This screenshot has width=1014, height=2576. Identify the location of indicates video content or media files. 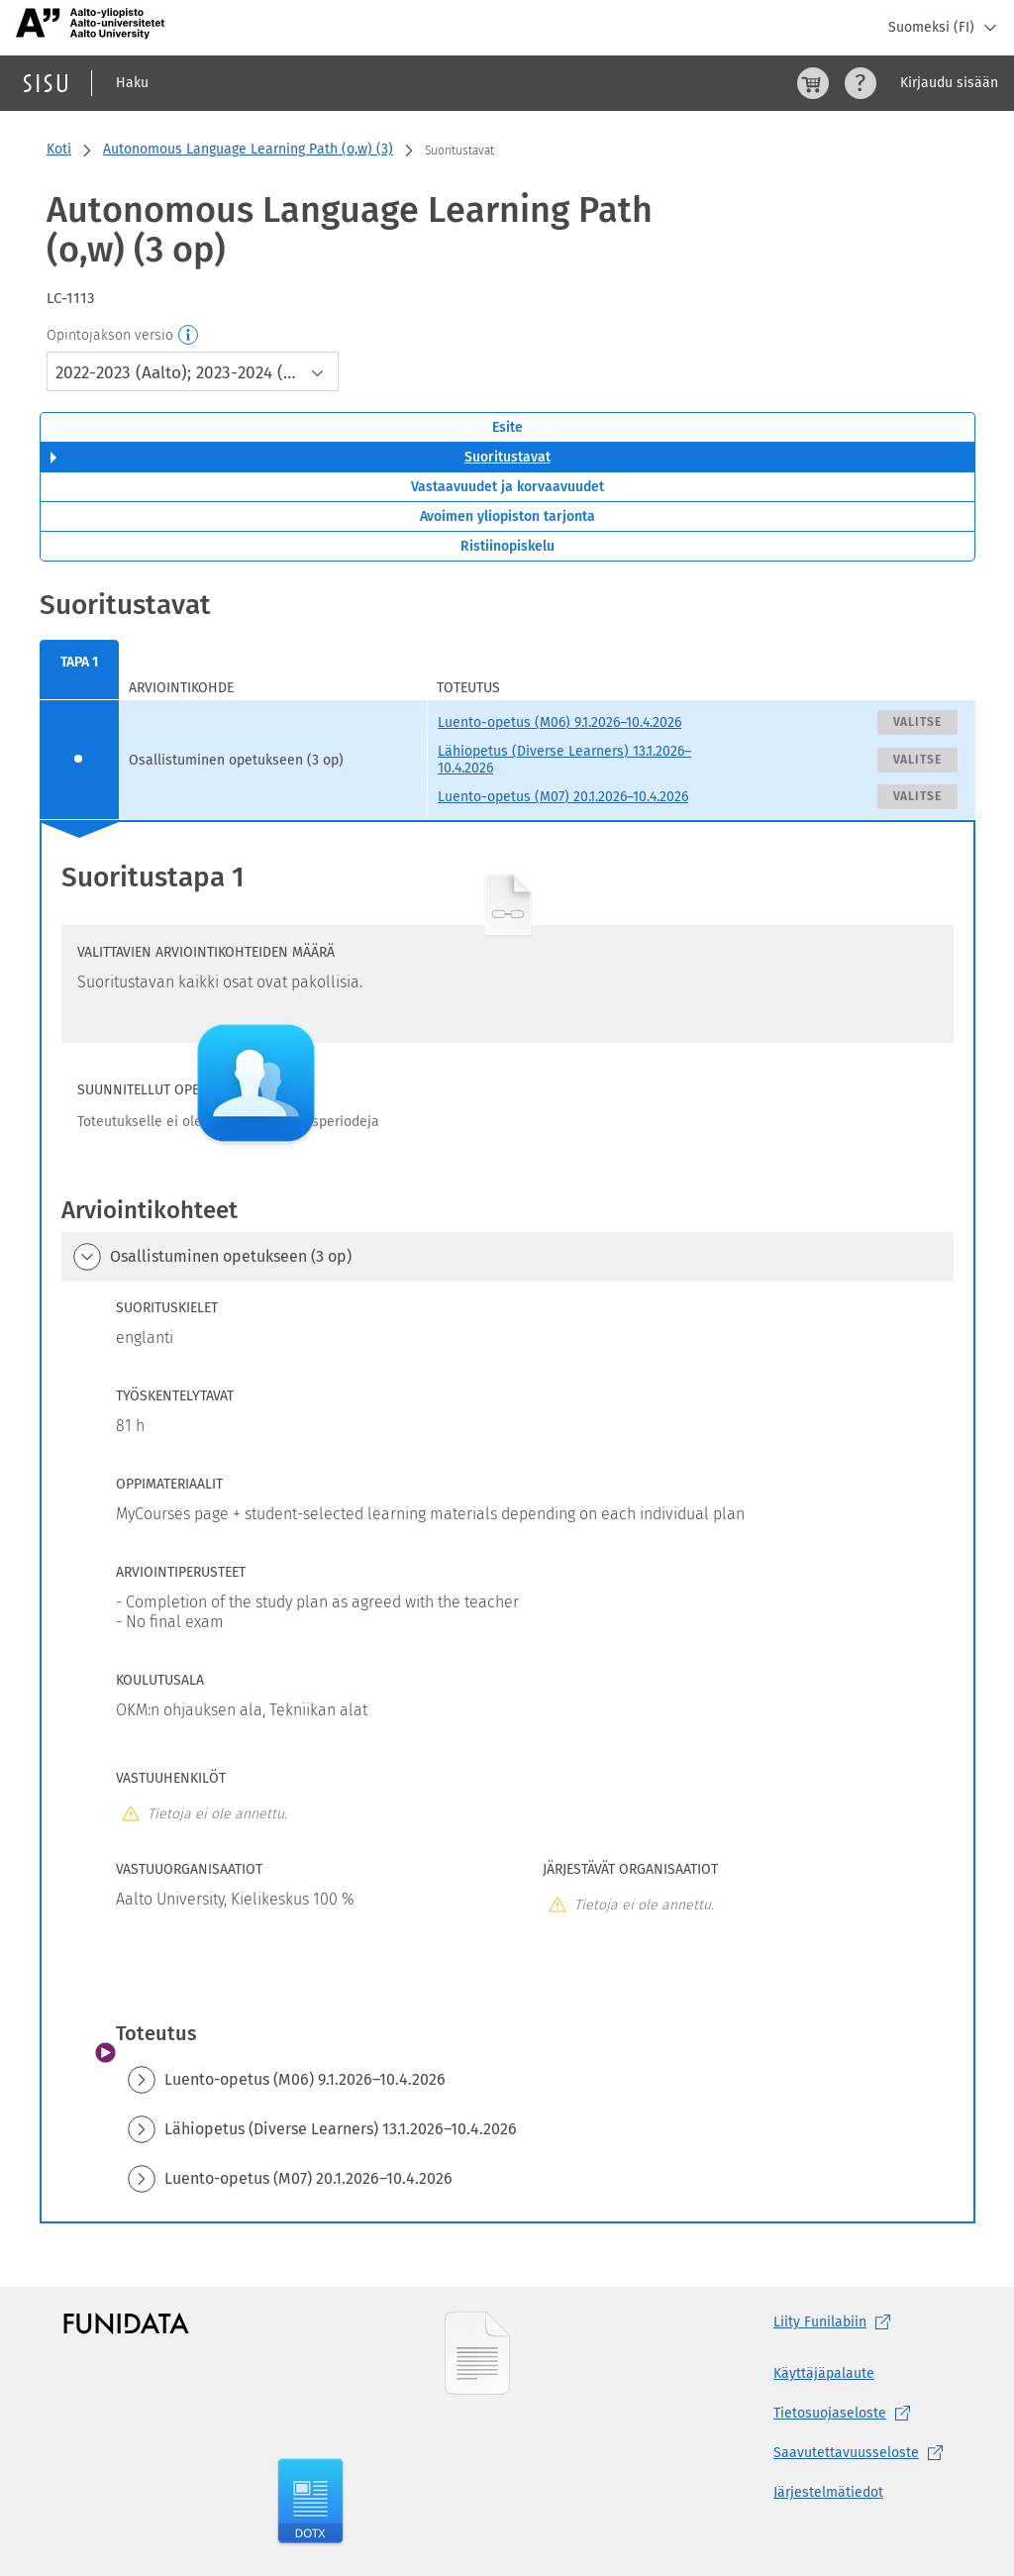
(105, 2052).